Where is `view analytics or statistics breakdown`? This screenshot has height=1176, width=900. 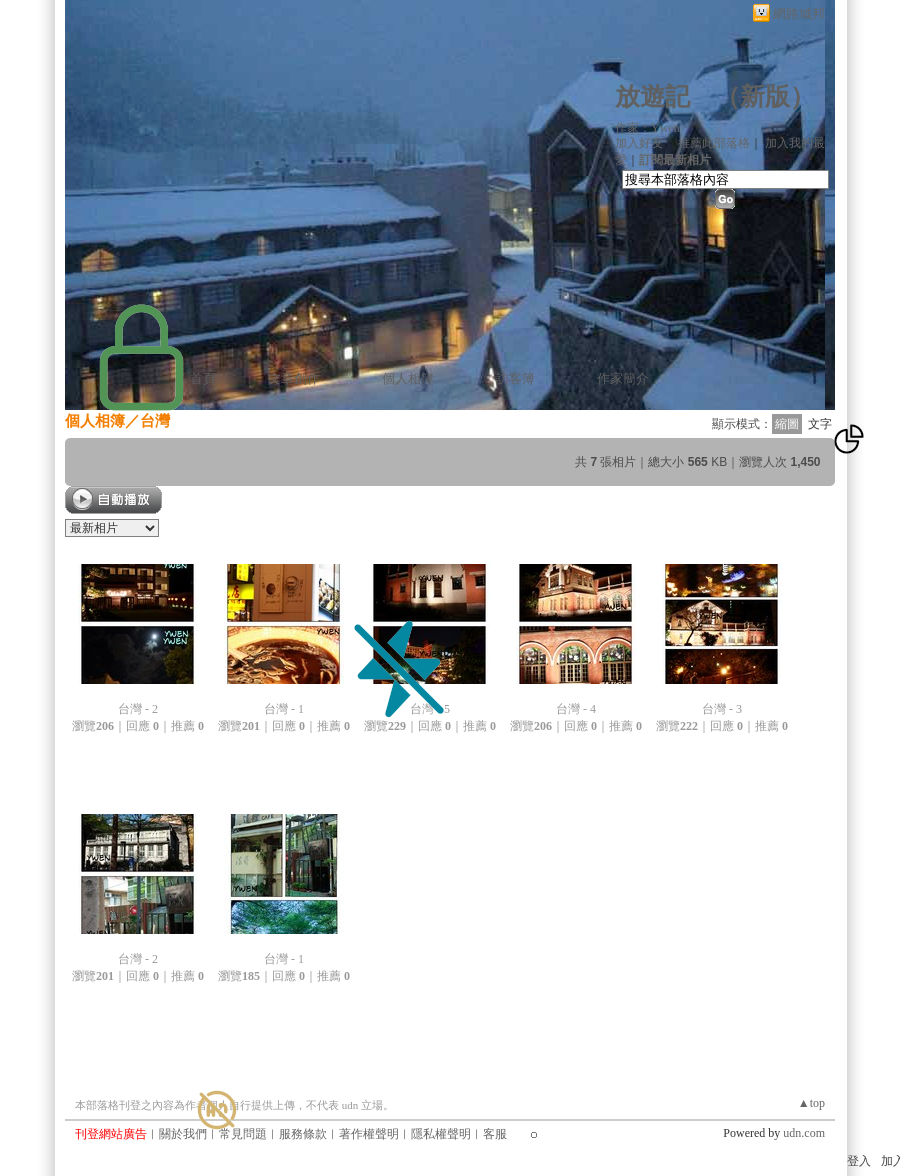 view analytics or statistics breakdown is located at coordinates (849, 439).